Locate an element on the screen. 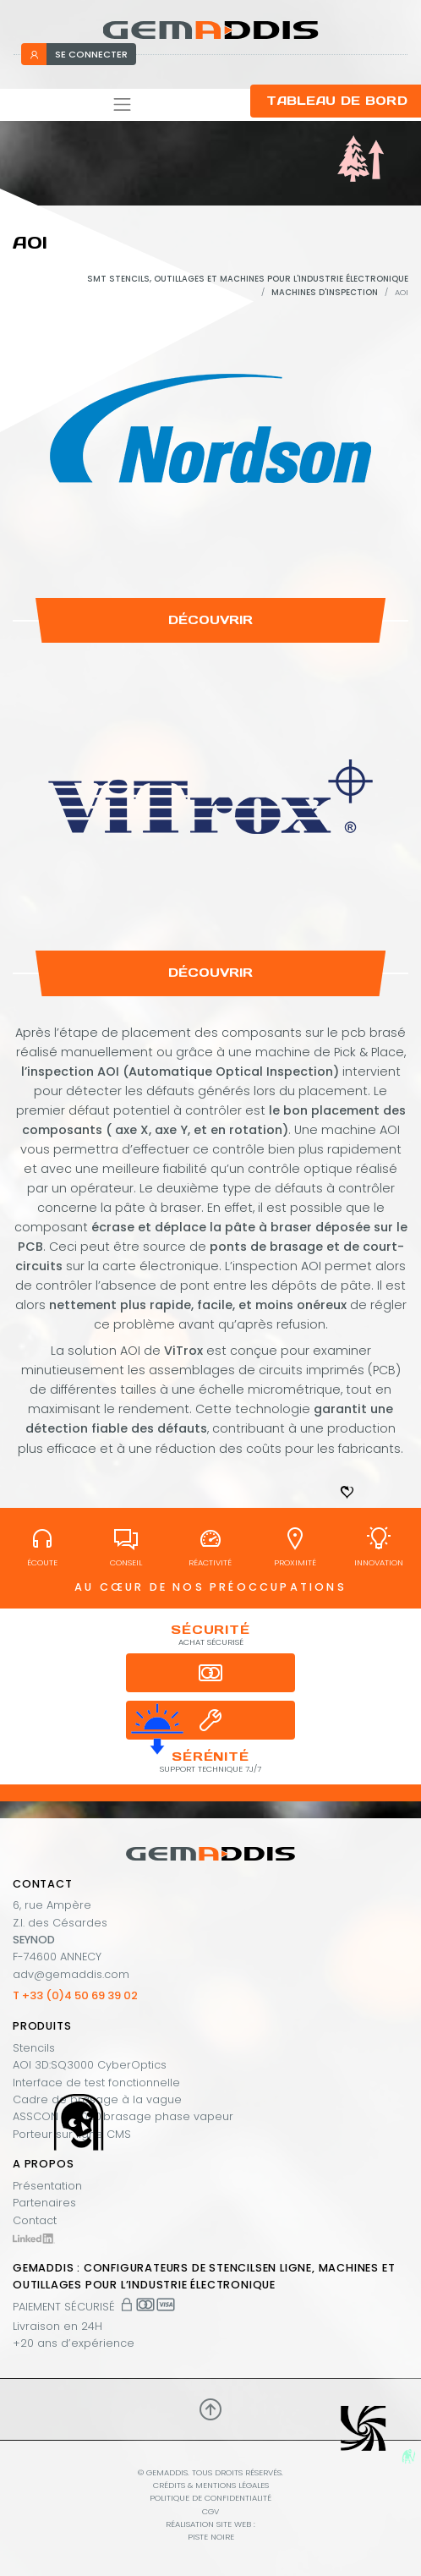 The image size is (421, 2576). access self-care or wellness features is located at coordinates (347, 1492).